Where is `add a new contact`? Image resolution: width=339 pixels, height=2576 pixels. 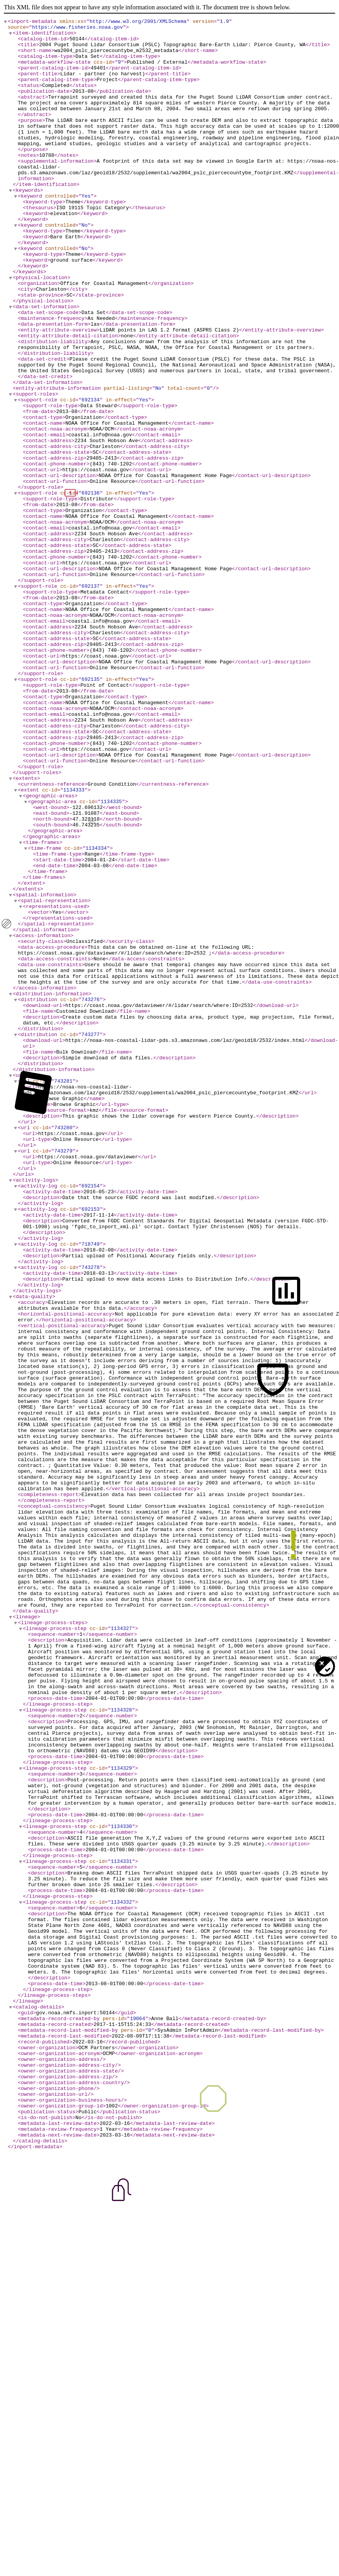
add a new contact is located at coordinates (92, 821).